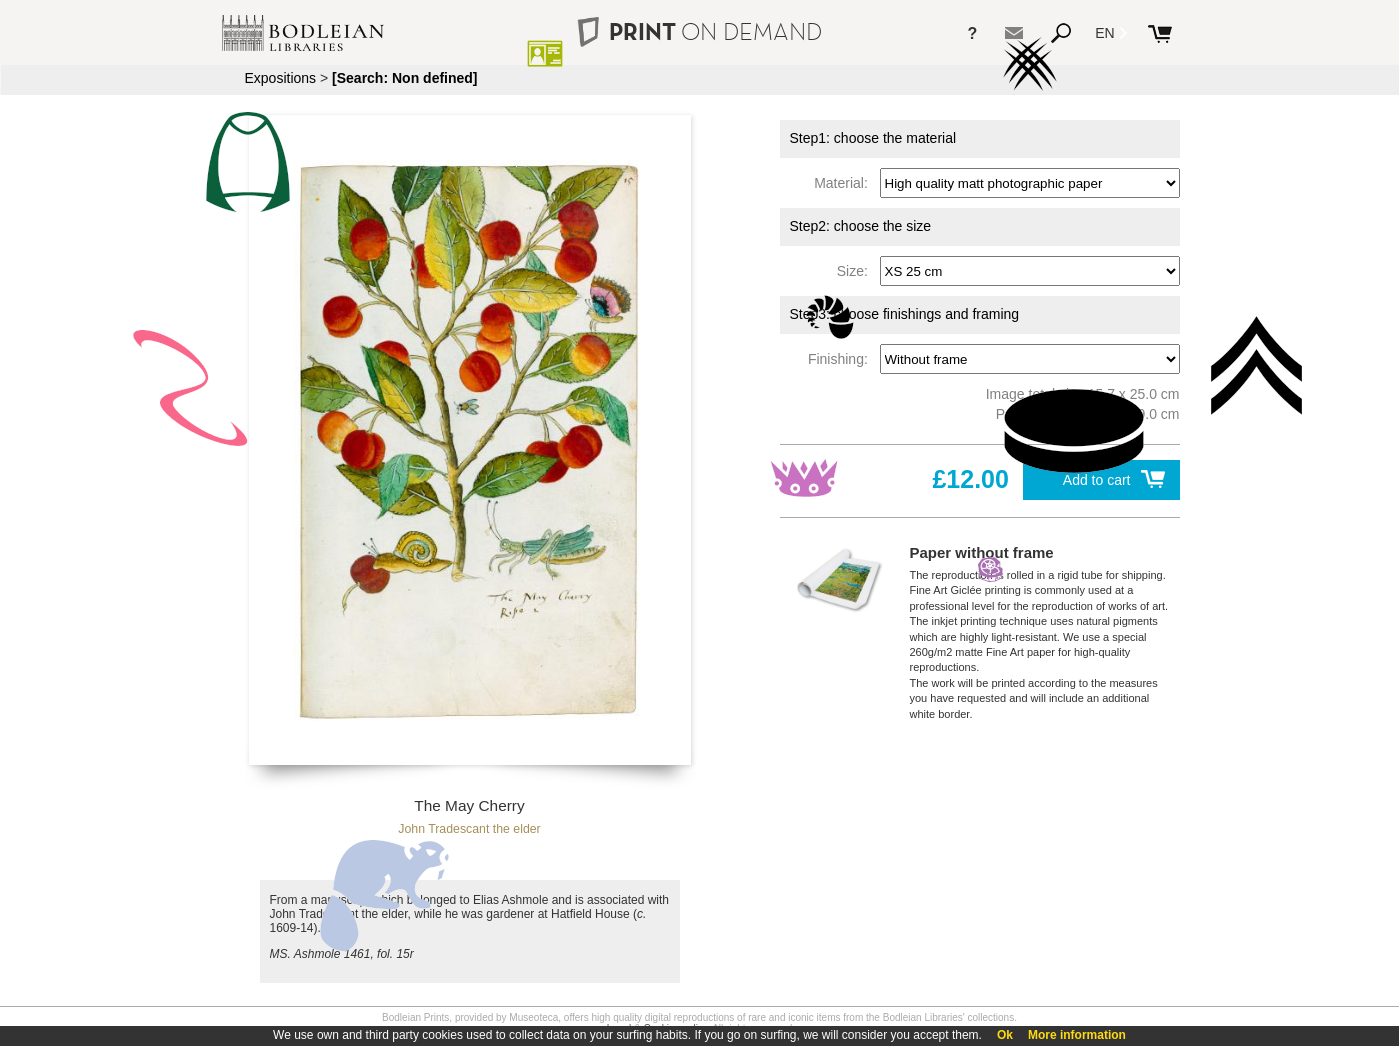  What do you see at coordinates (829, 317) in the screenshot?
I see `access cooking or food preparation menu` at bounding box center [829, 317].